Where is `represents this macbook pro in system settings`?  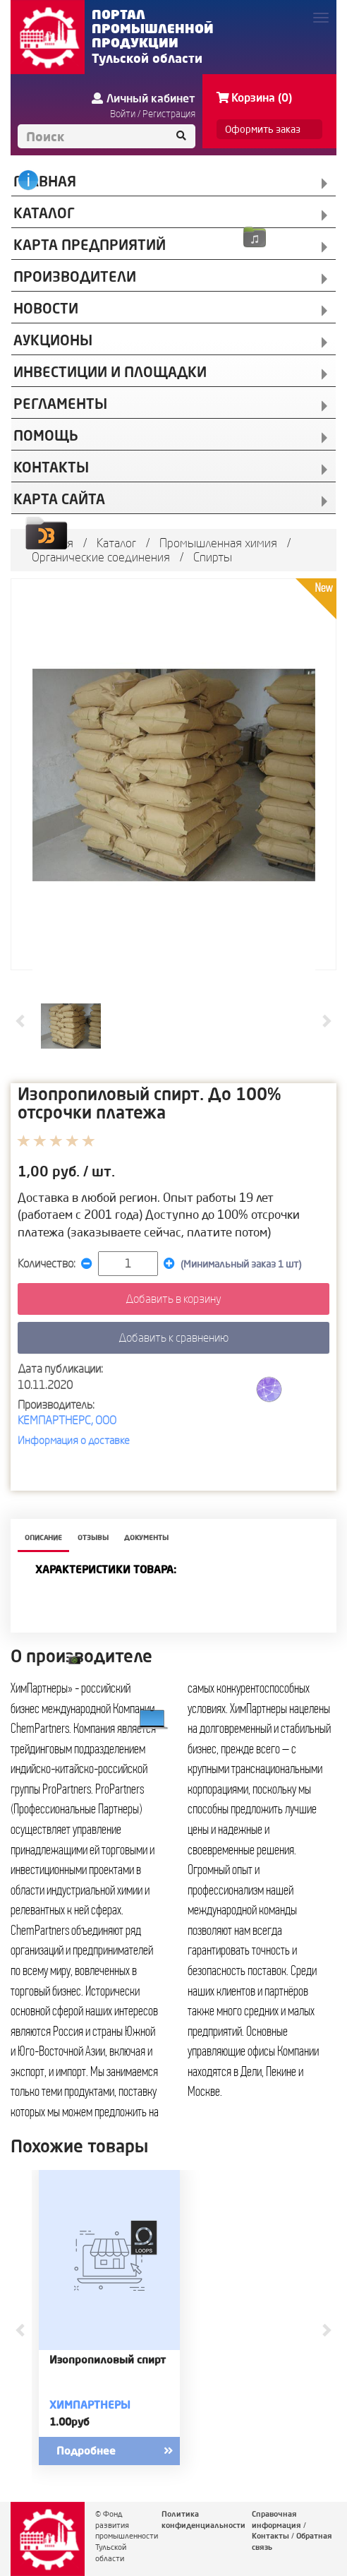 represents this macbook pro in system settings is located at coordinates (152, 1717).